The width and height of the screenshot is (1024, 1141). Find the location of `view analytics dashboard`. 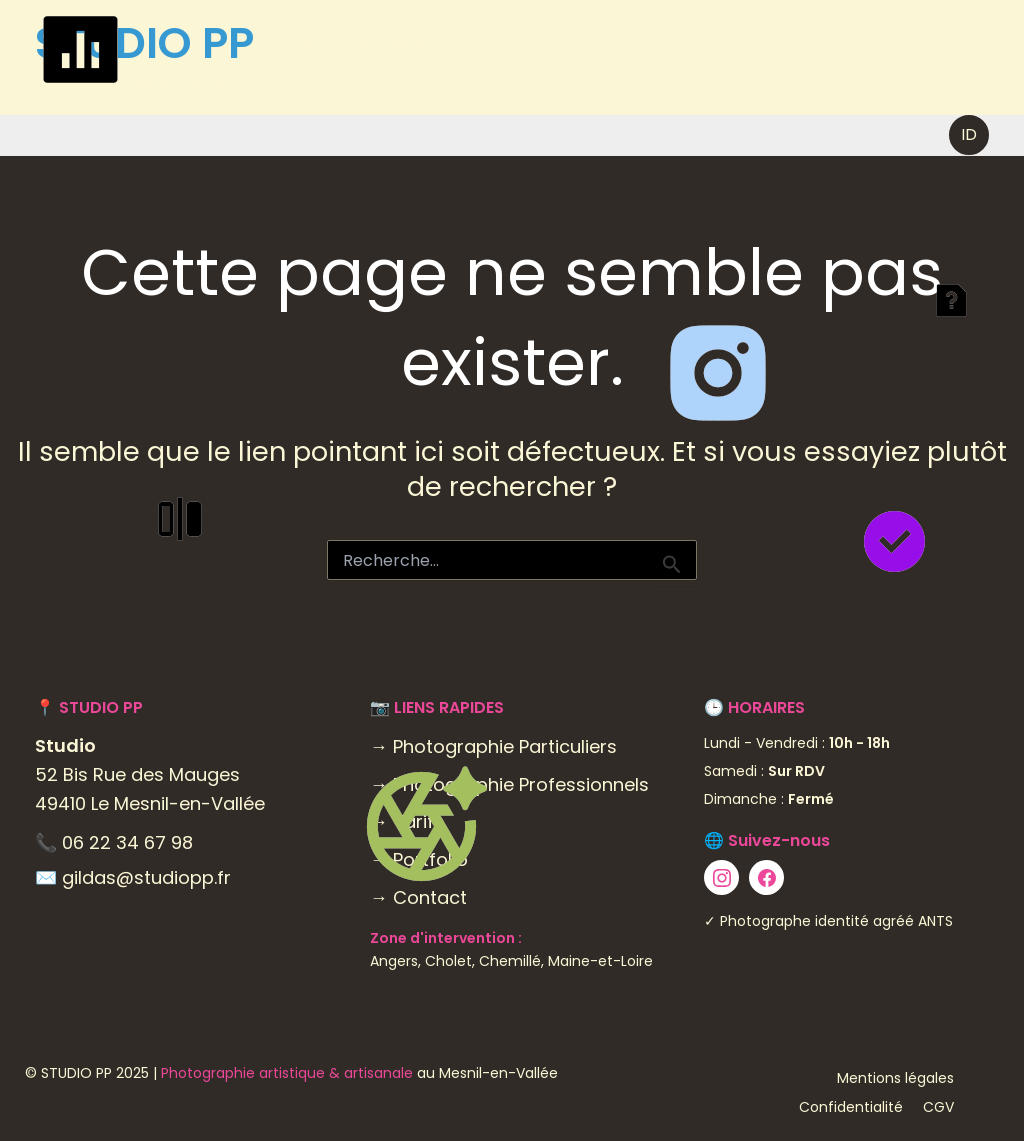

view analytics dashboard is located at coordinates (80, 49).